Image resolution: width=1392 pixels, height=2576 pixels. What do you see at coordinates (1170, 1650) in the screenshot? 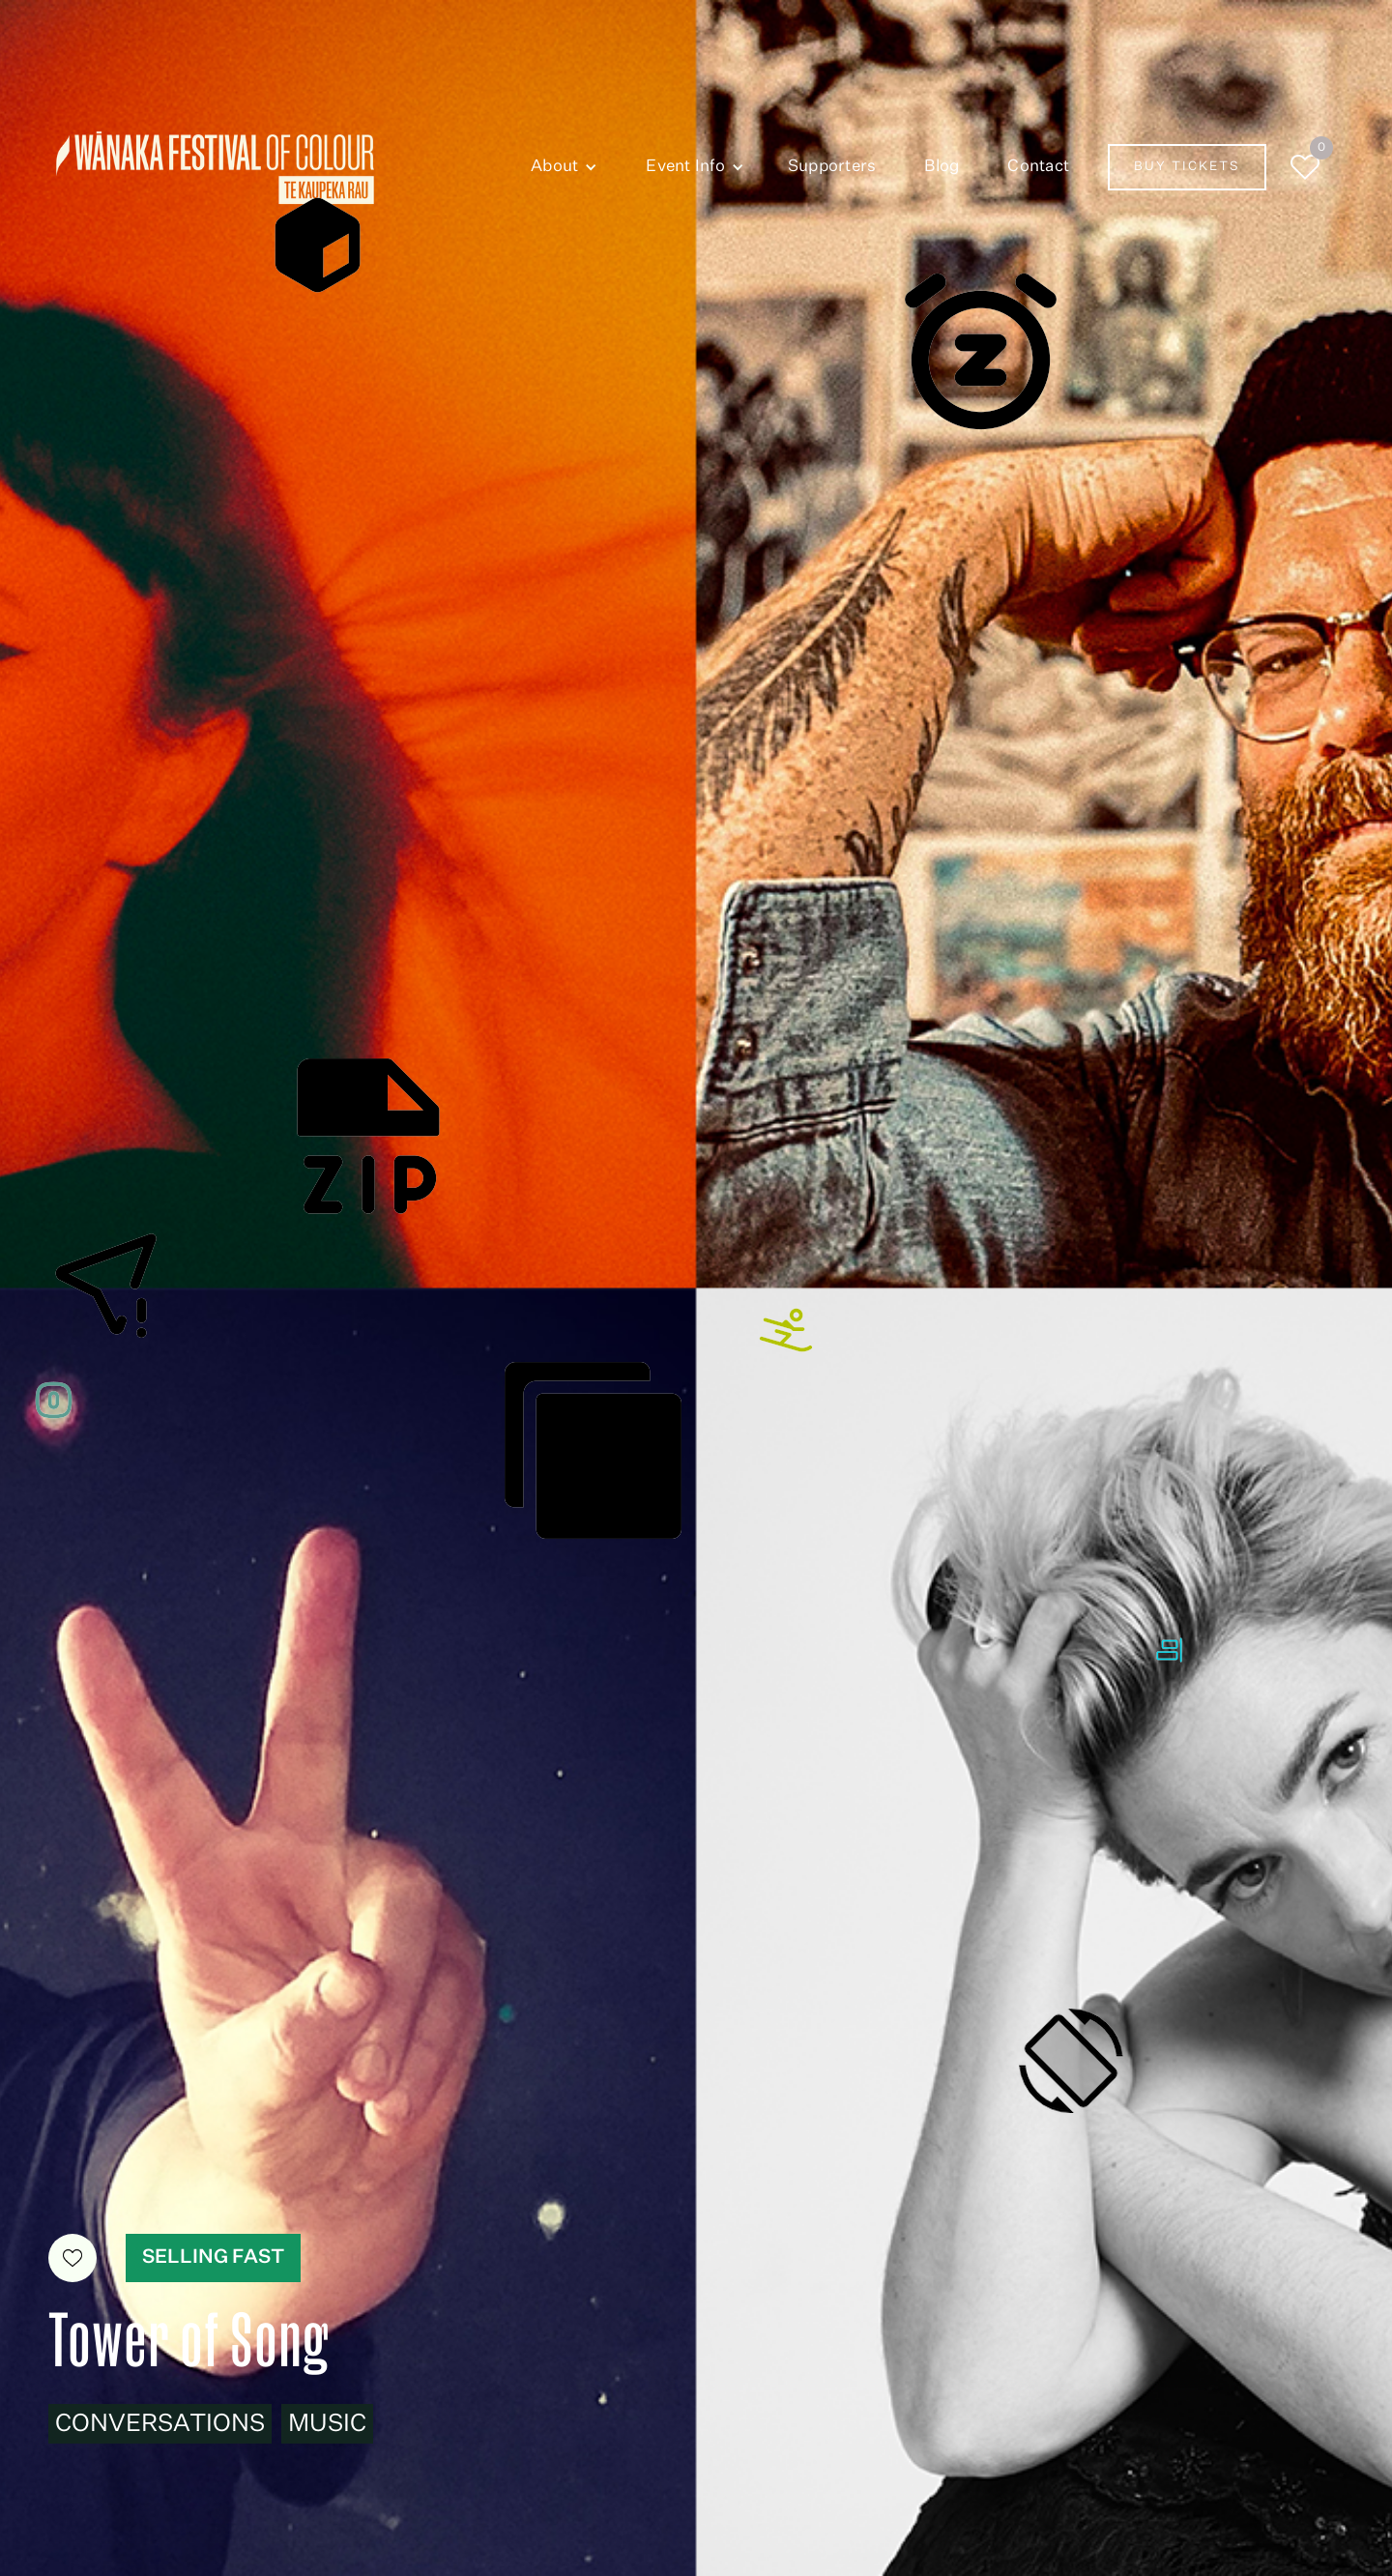
I see `align text or content to the right` at bounding box center [1170, 1650].